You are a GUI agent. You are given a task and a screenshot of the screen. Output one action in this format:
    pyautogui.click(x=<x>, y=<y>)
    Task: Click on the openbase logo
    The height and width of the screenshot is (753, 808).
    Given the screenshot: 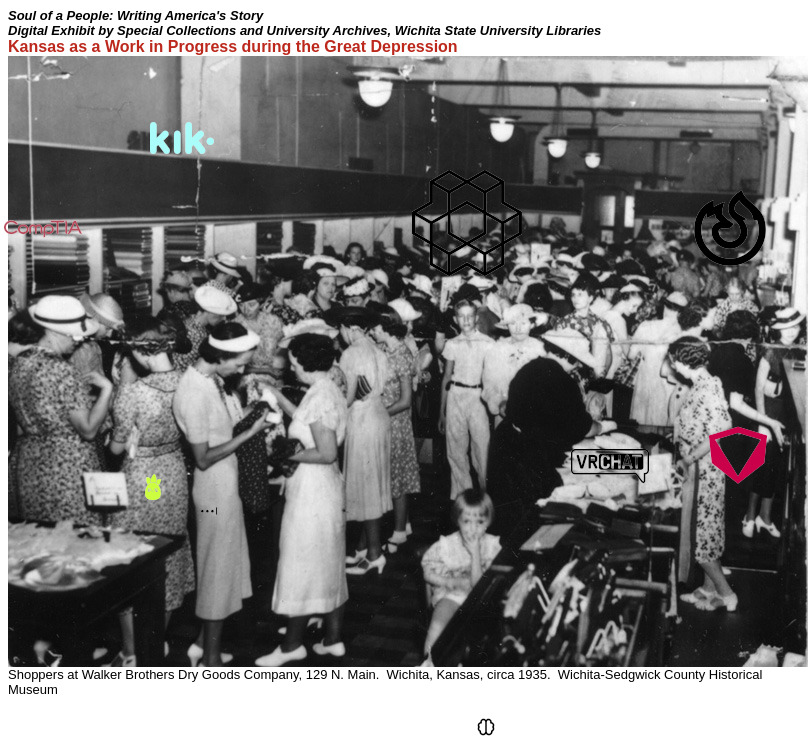 What is the action you would take?
    pyautogui.click(x=738, y=453)
    